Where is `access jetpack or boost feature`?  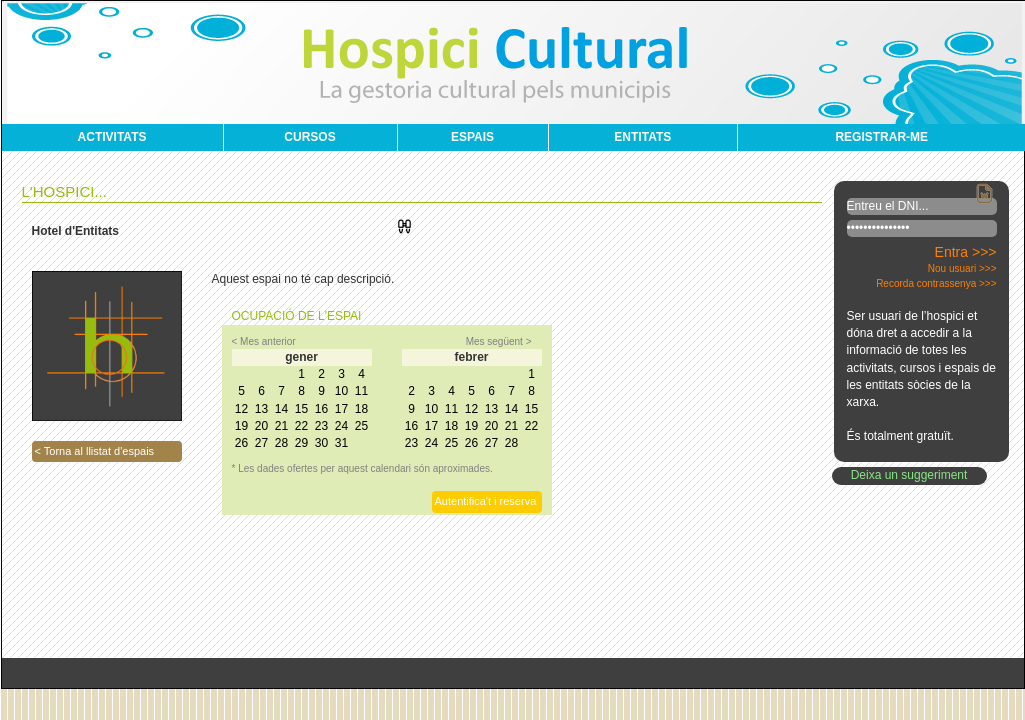
access jetpack or boost feature is located at coordinates (404, 226).